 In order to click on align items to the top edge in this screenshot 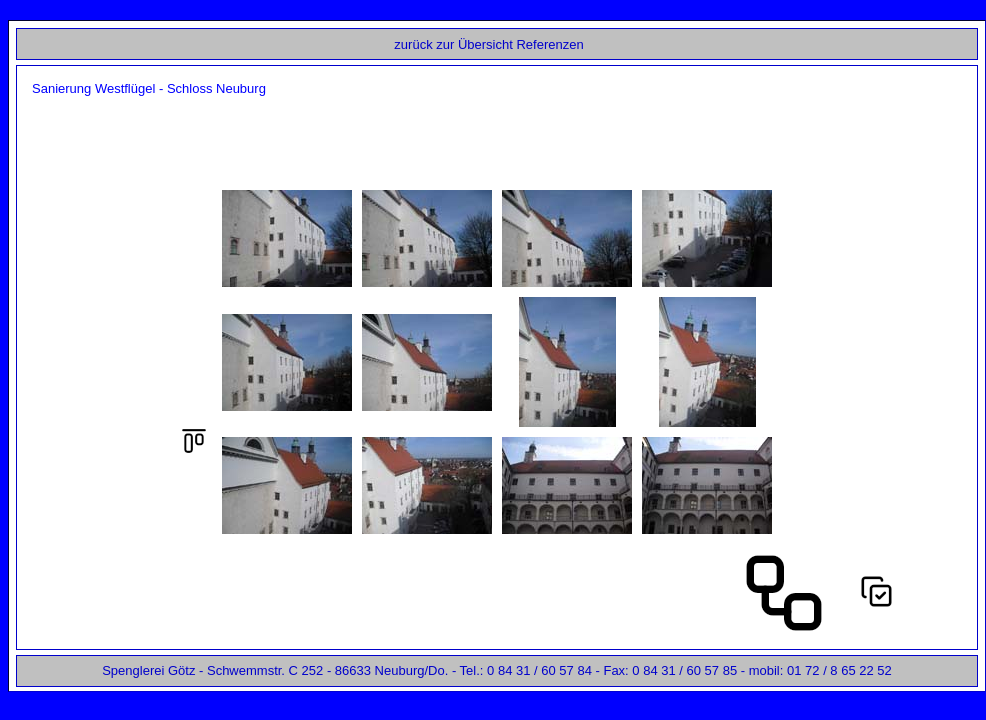, I will do `click(194, 441)`.